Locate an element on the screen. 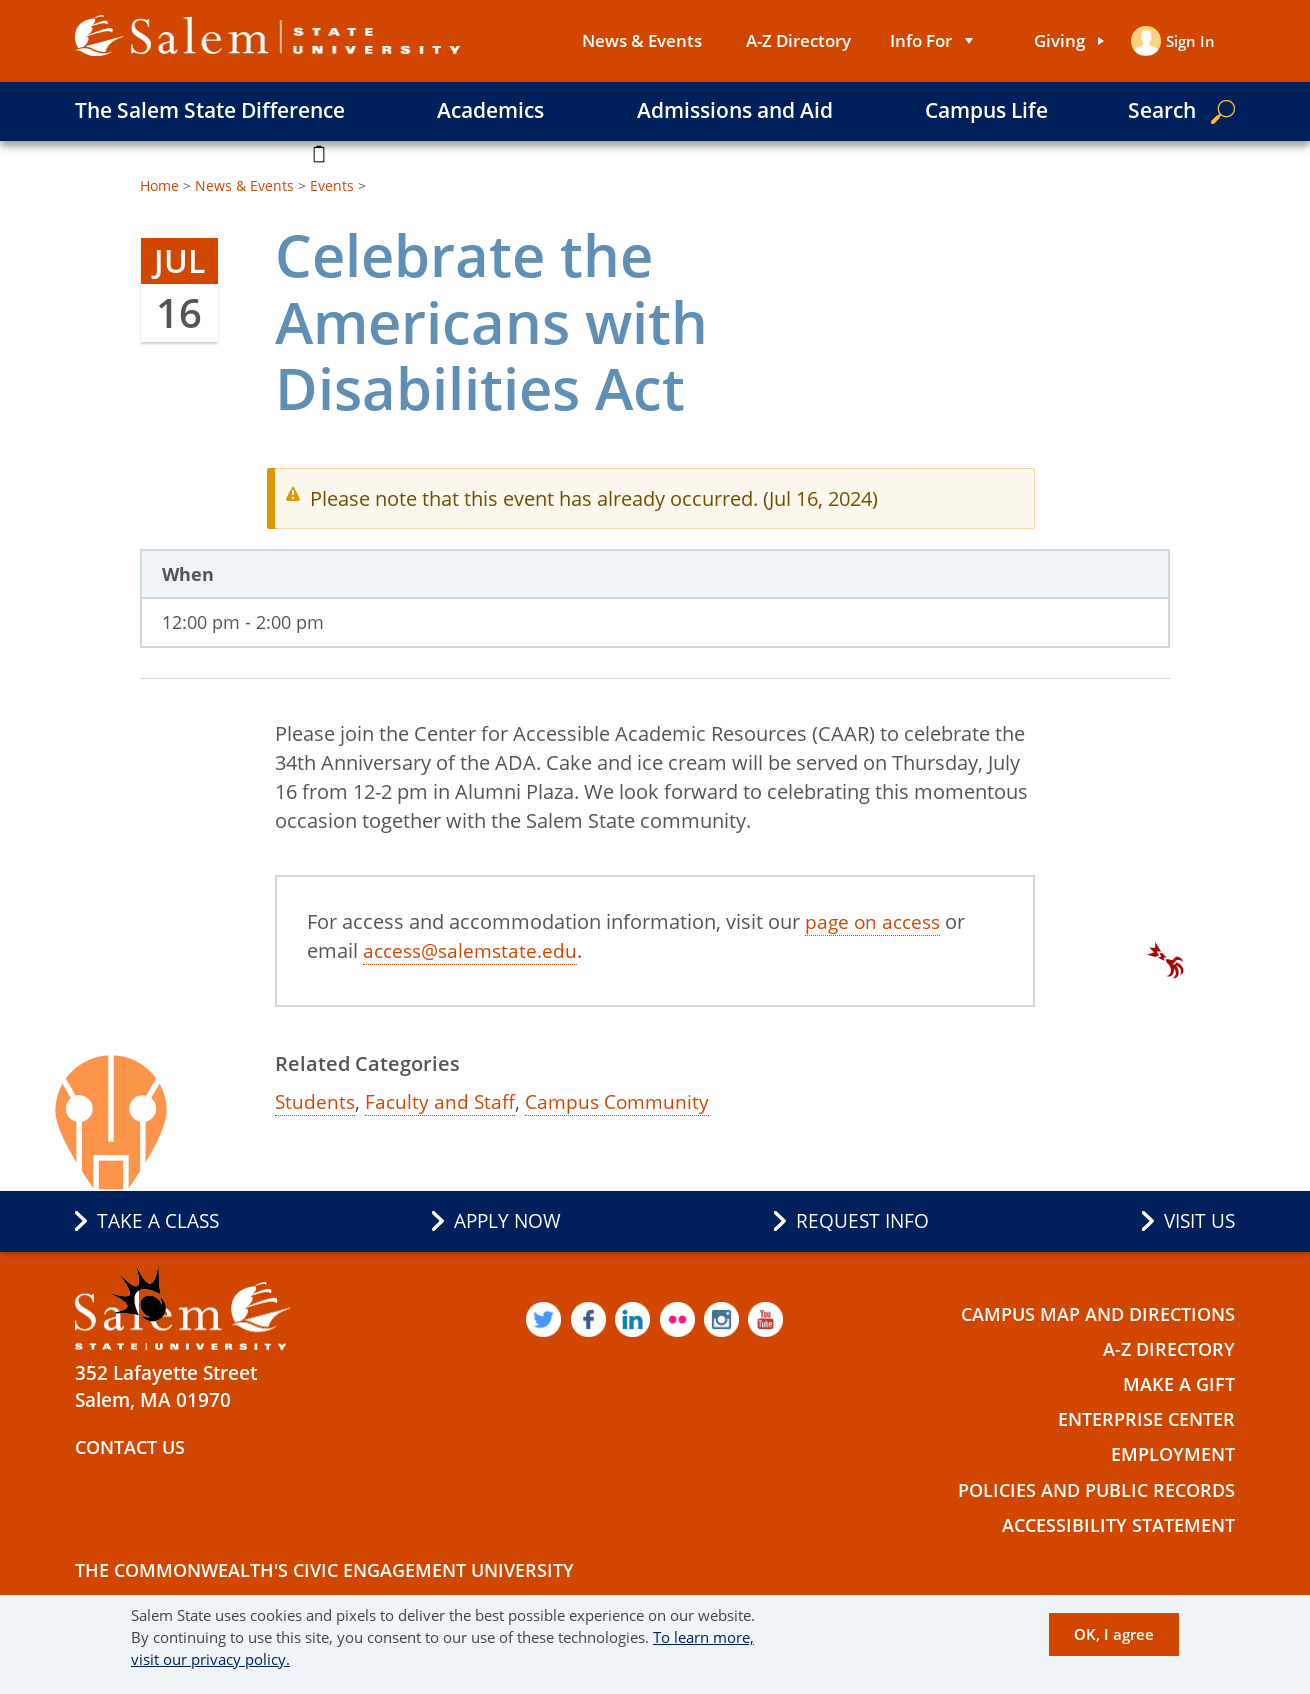 This screenshot has width=1310, height=1694. android or robot character avatar is located at coordinates (111, 1123).